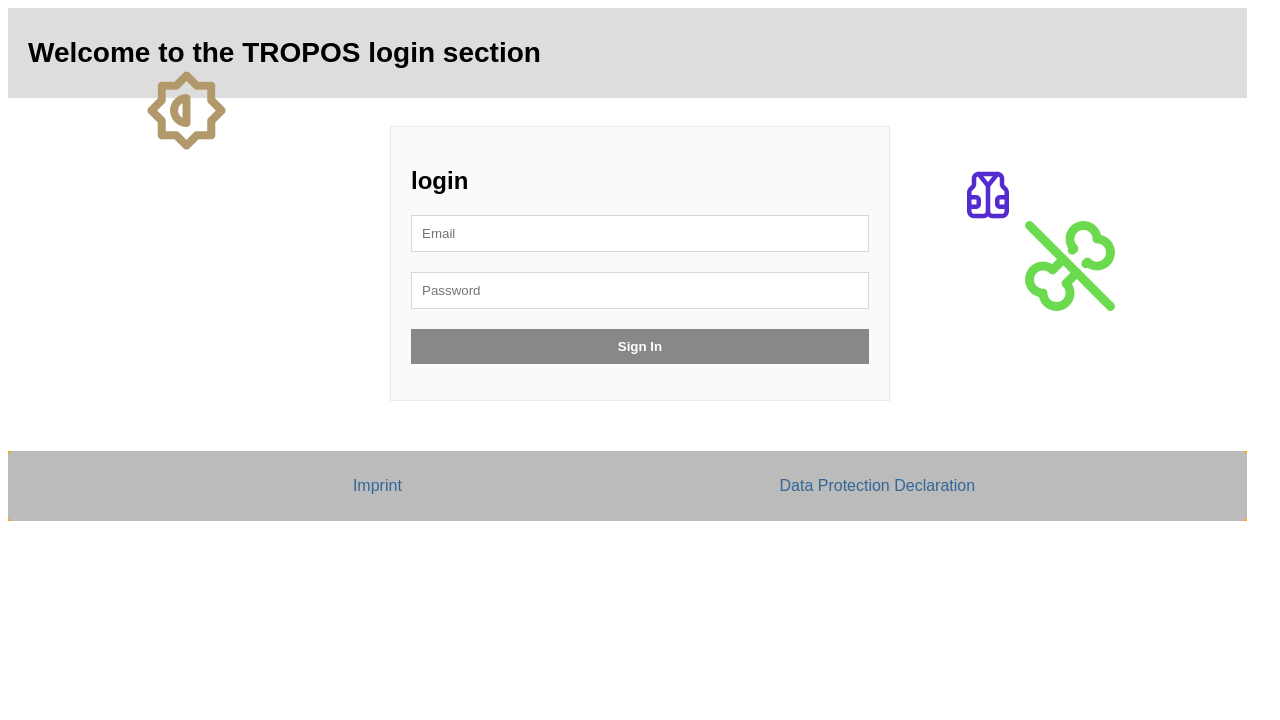 This screenshot has height=720, width=1280. Describe the element at coordinates (186, 110) in the screenshot. I see `adjust screen brightness` at that location.